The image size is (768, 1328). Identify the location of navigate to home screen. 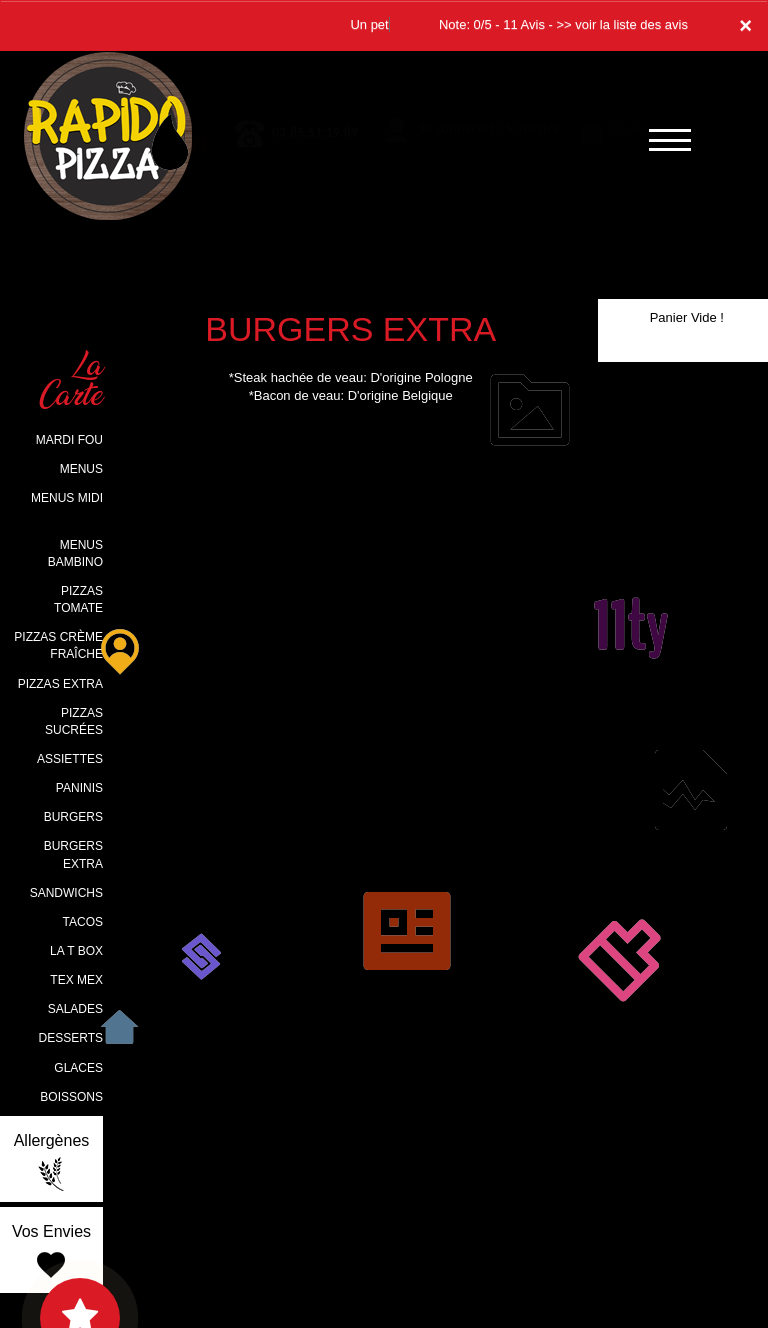
(119, 1028).